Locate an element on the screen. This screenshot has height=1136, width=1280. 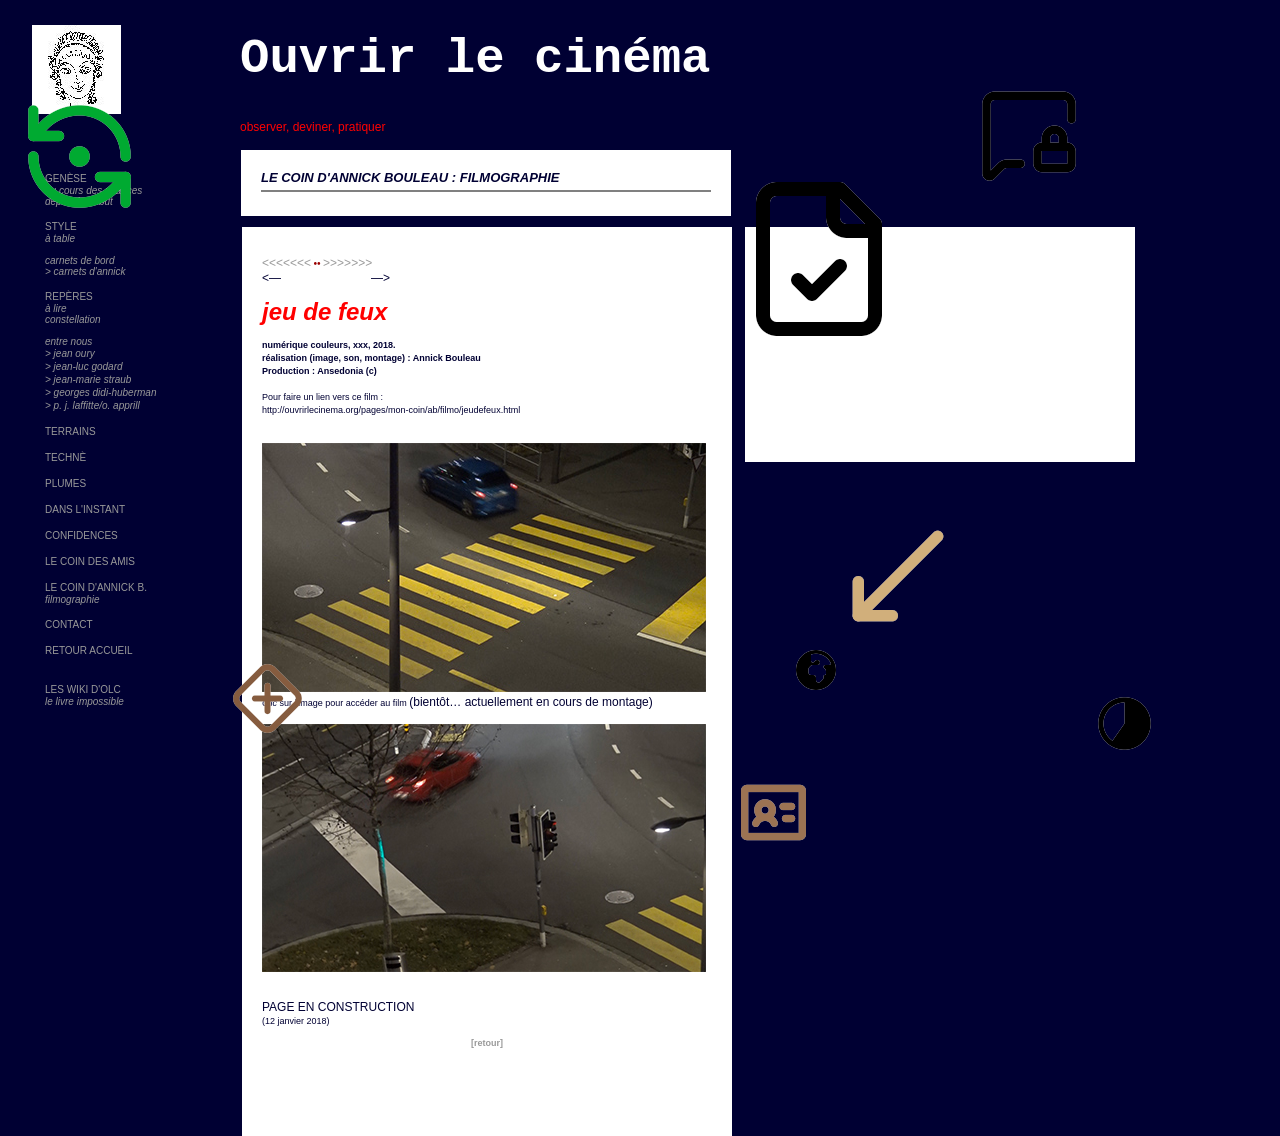
file successfully uploaded or verified is located at coordinates (819, 259).